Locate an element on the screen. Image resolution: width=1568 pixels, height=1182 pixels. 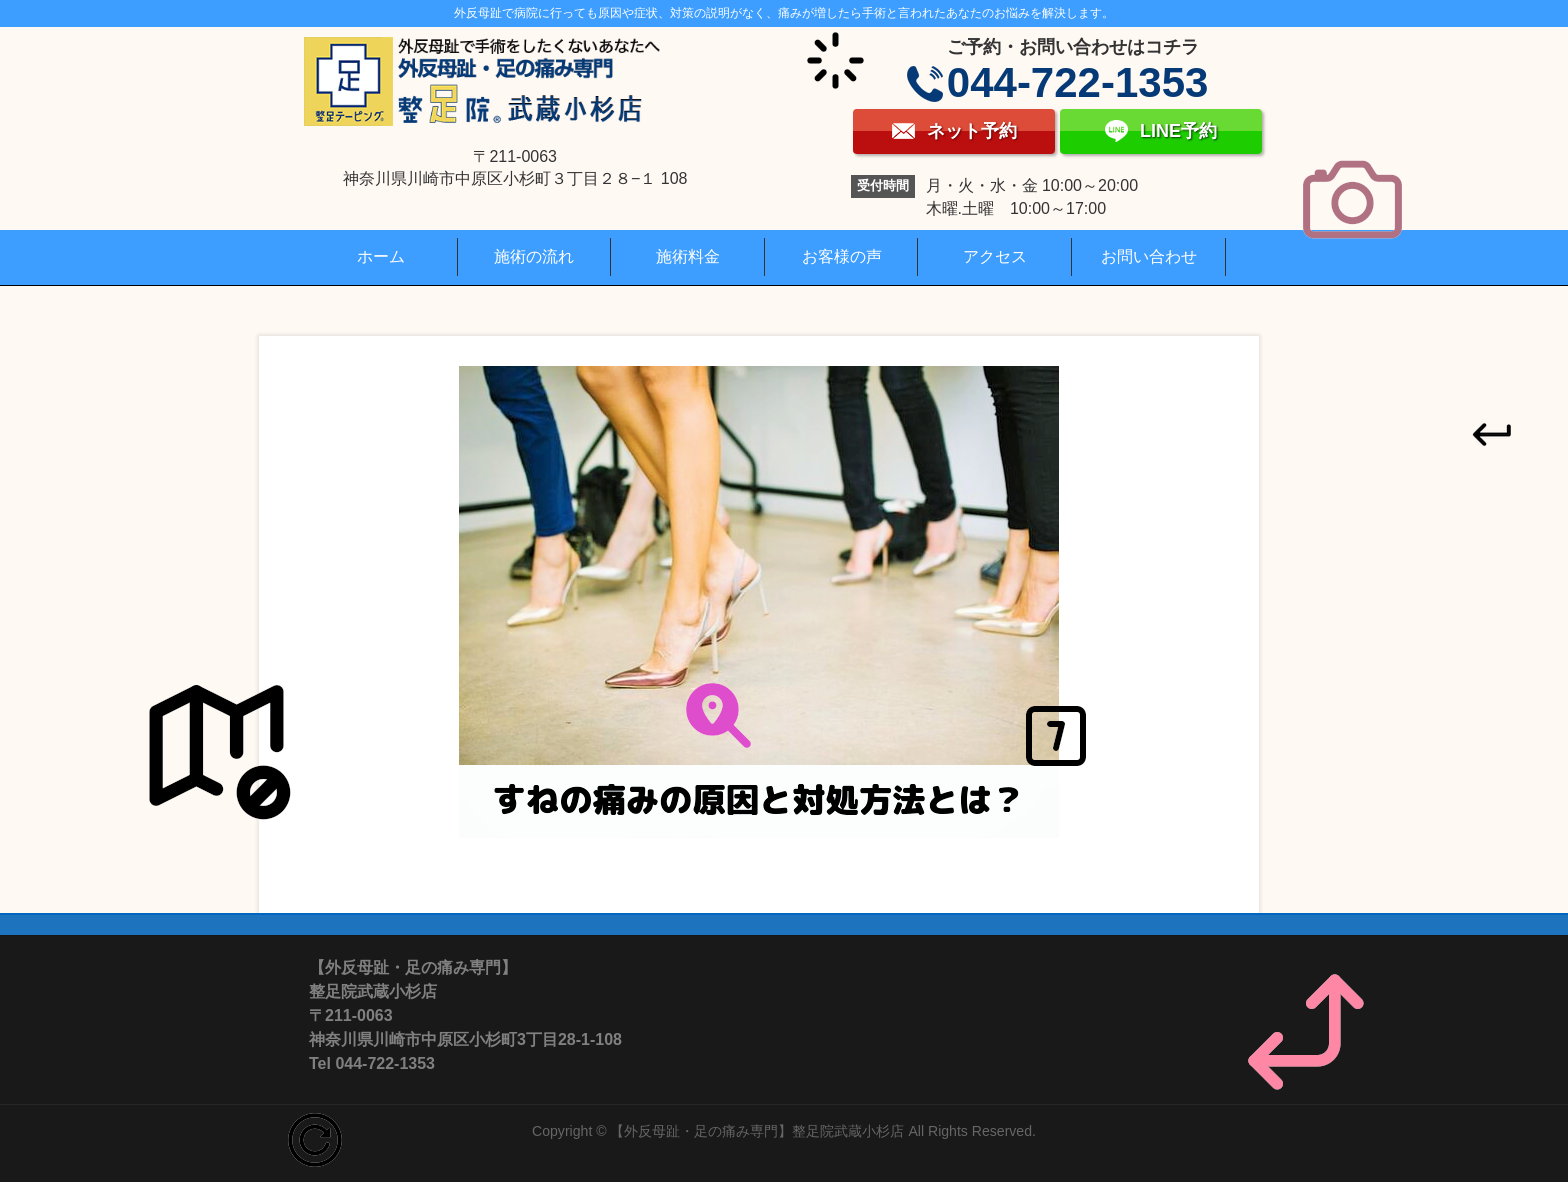
submit or confirm text input is located at coordinates (1492, 434).